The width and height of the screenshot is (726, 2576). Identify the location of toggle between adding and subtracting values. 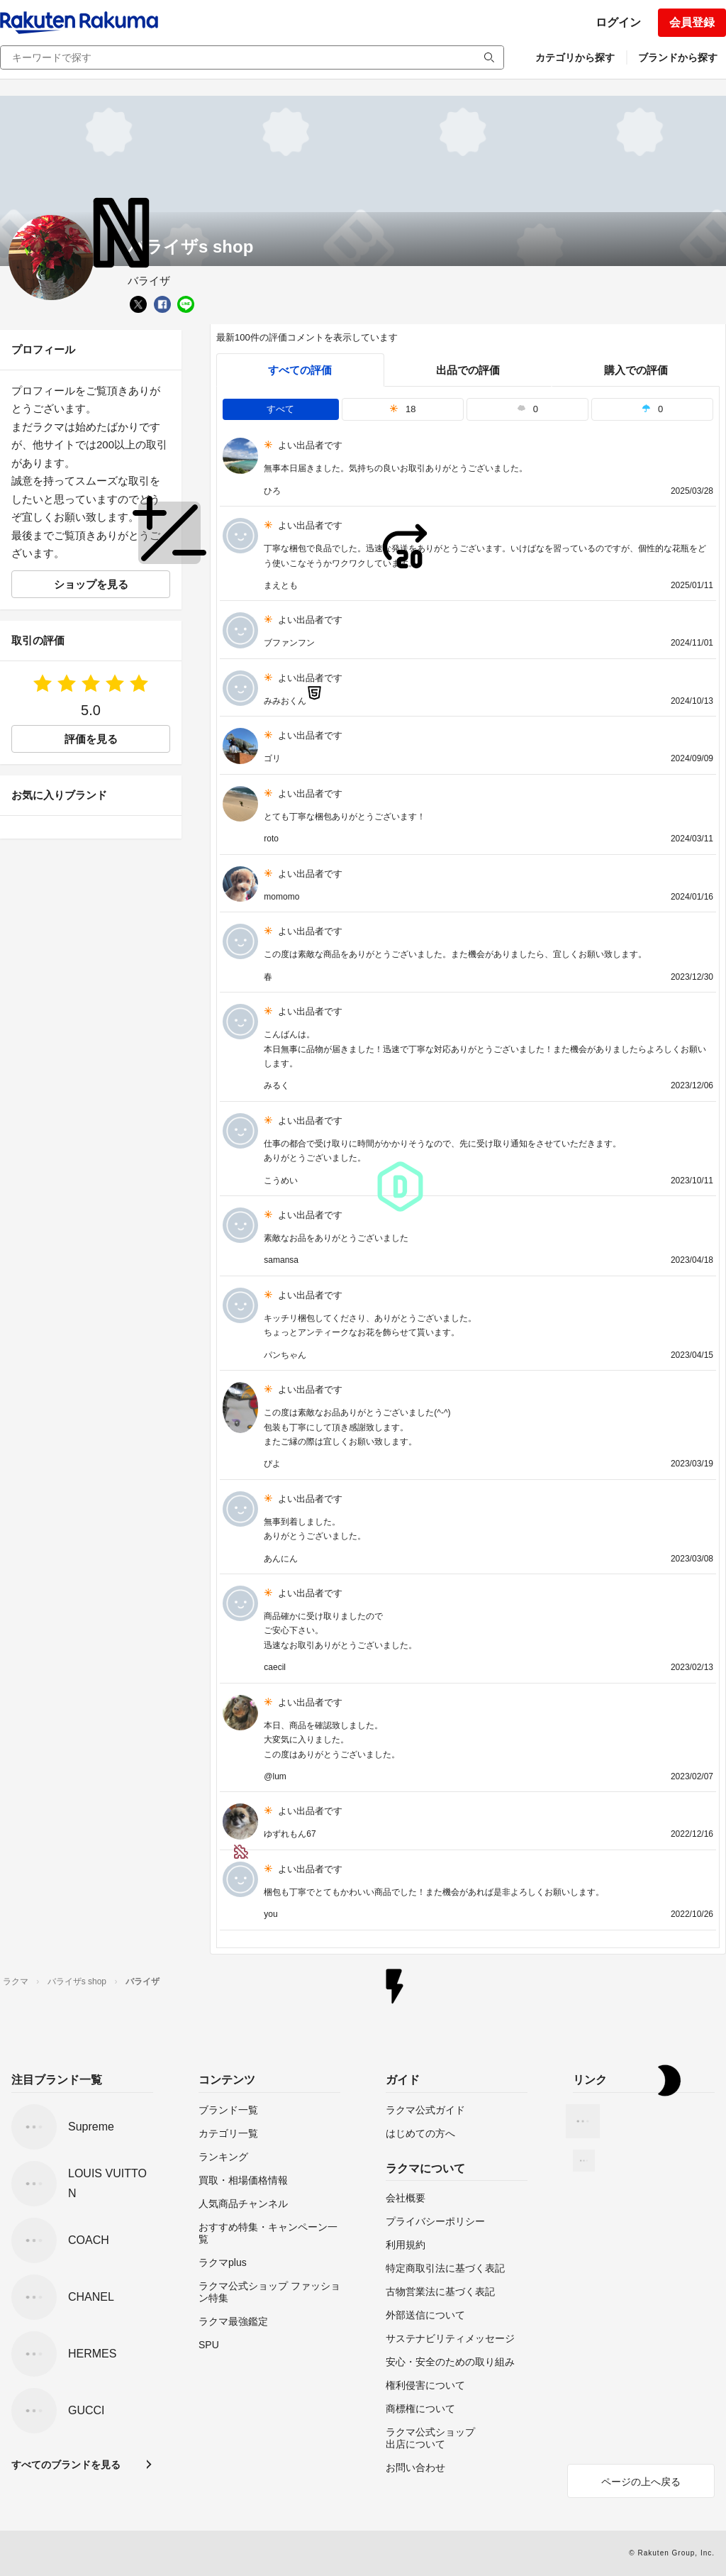
(169, 533).